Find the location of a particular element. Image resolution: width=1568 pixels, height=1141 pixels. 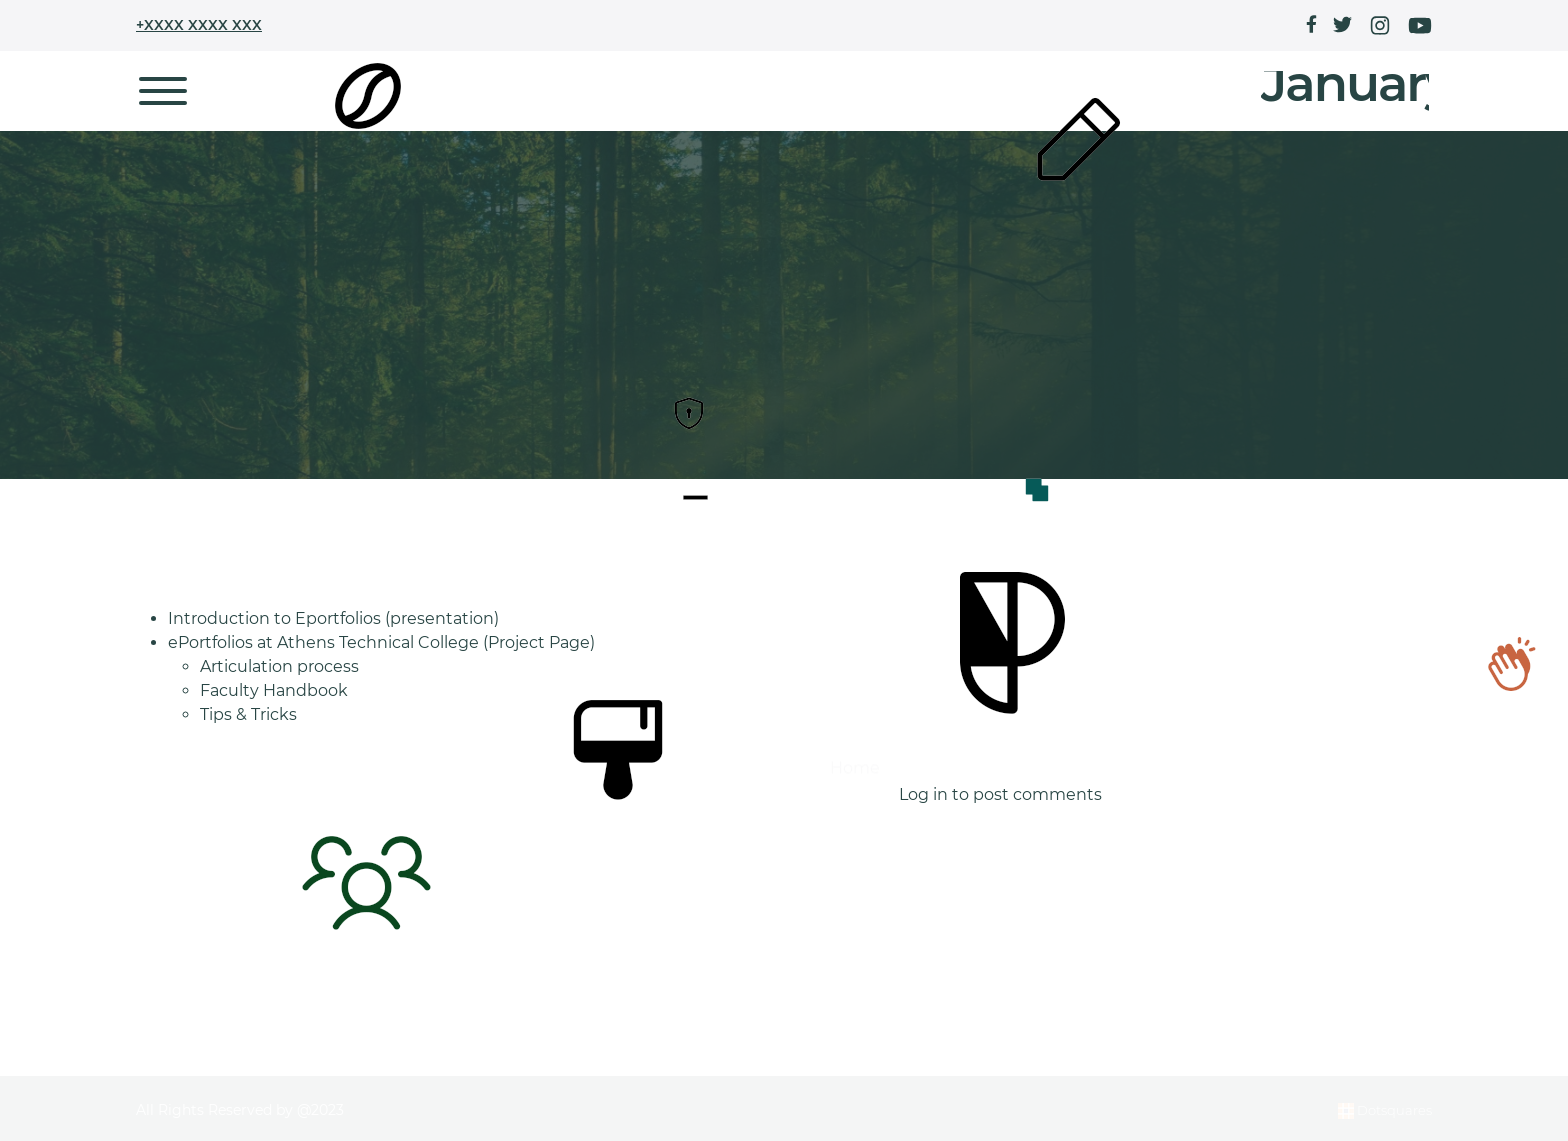

applaud or react positively to content is located at coordinates (1511, 664).